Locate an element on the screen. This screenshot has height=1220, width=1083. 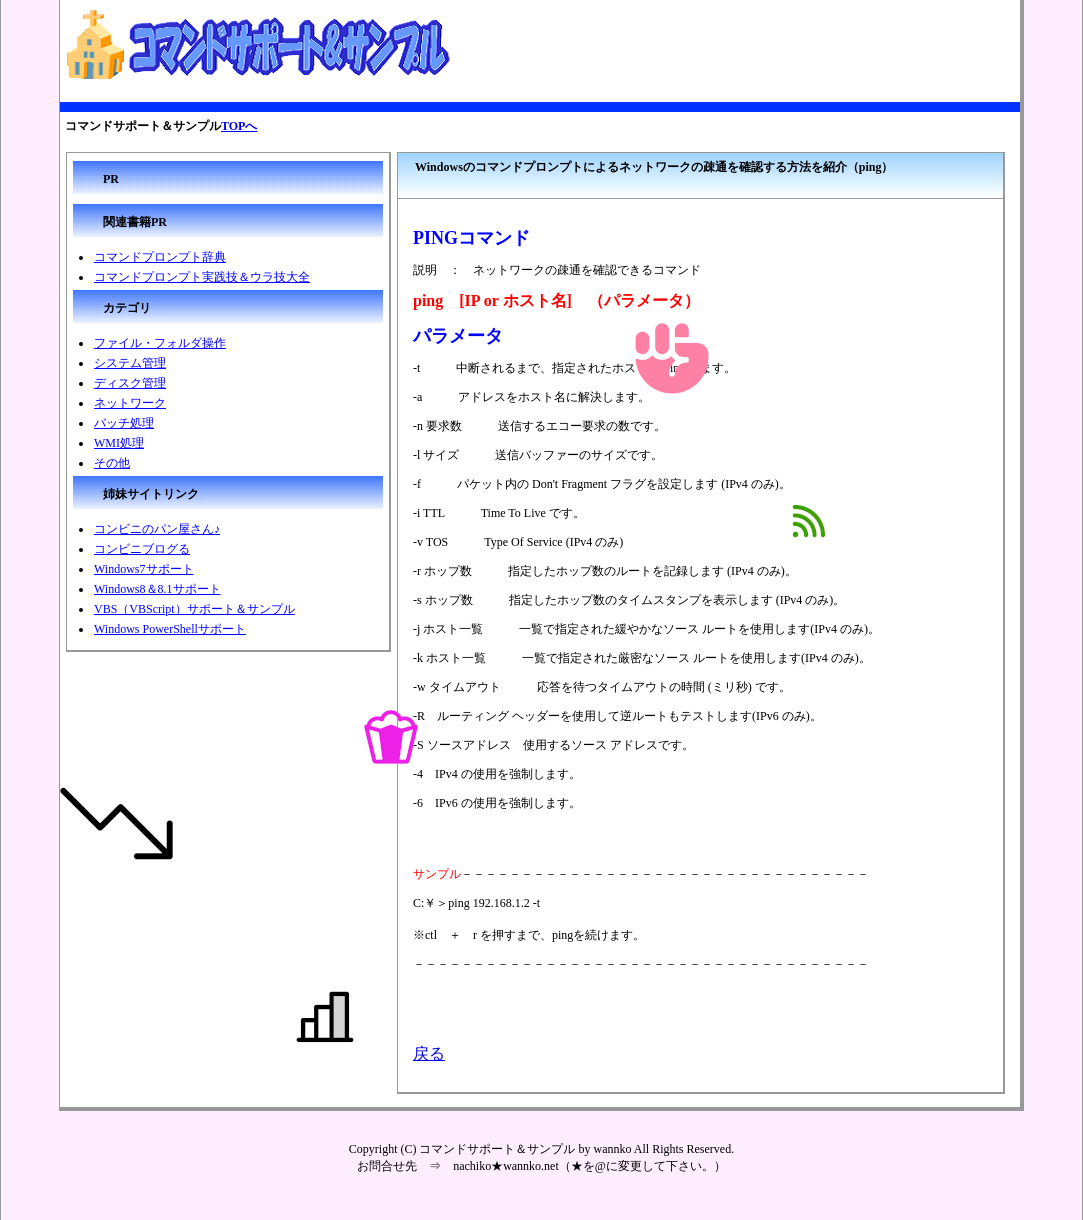
indicates a downward trend or decline in metrics is located at coordinates (116, 823).